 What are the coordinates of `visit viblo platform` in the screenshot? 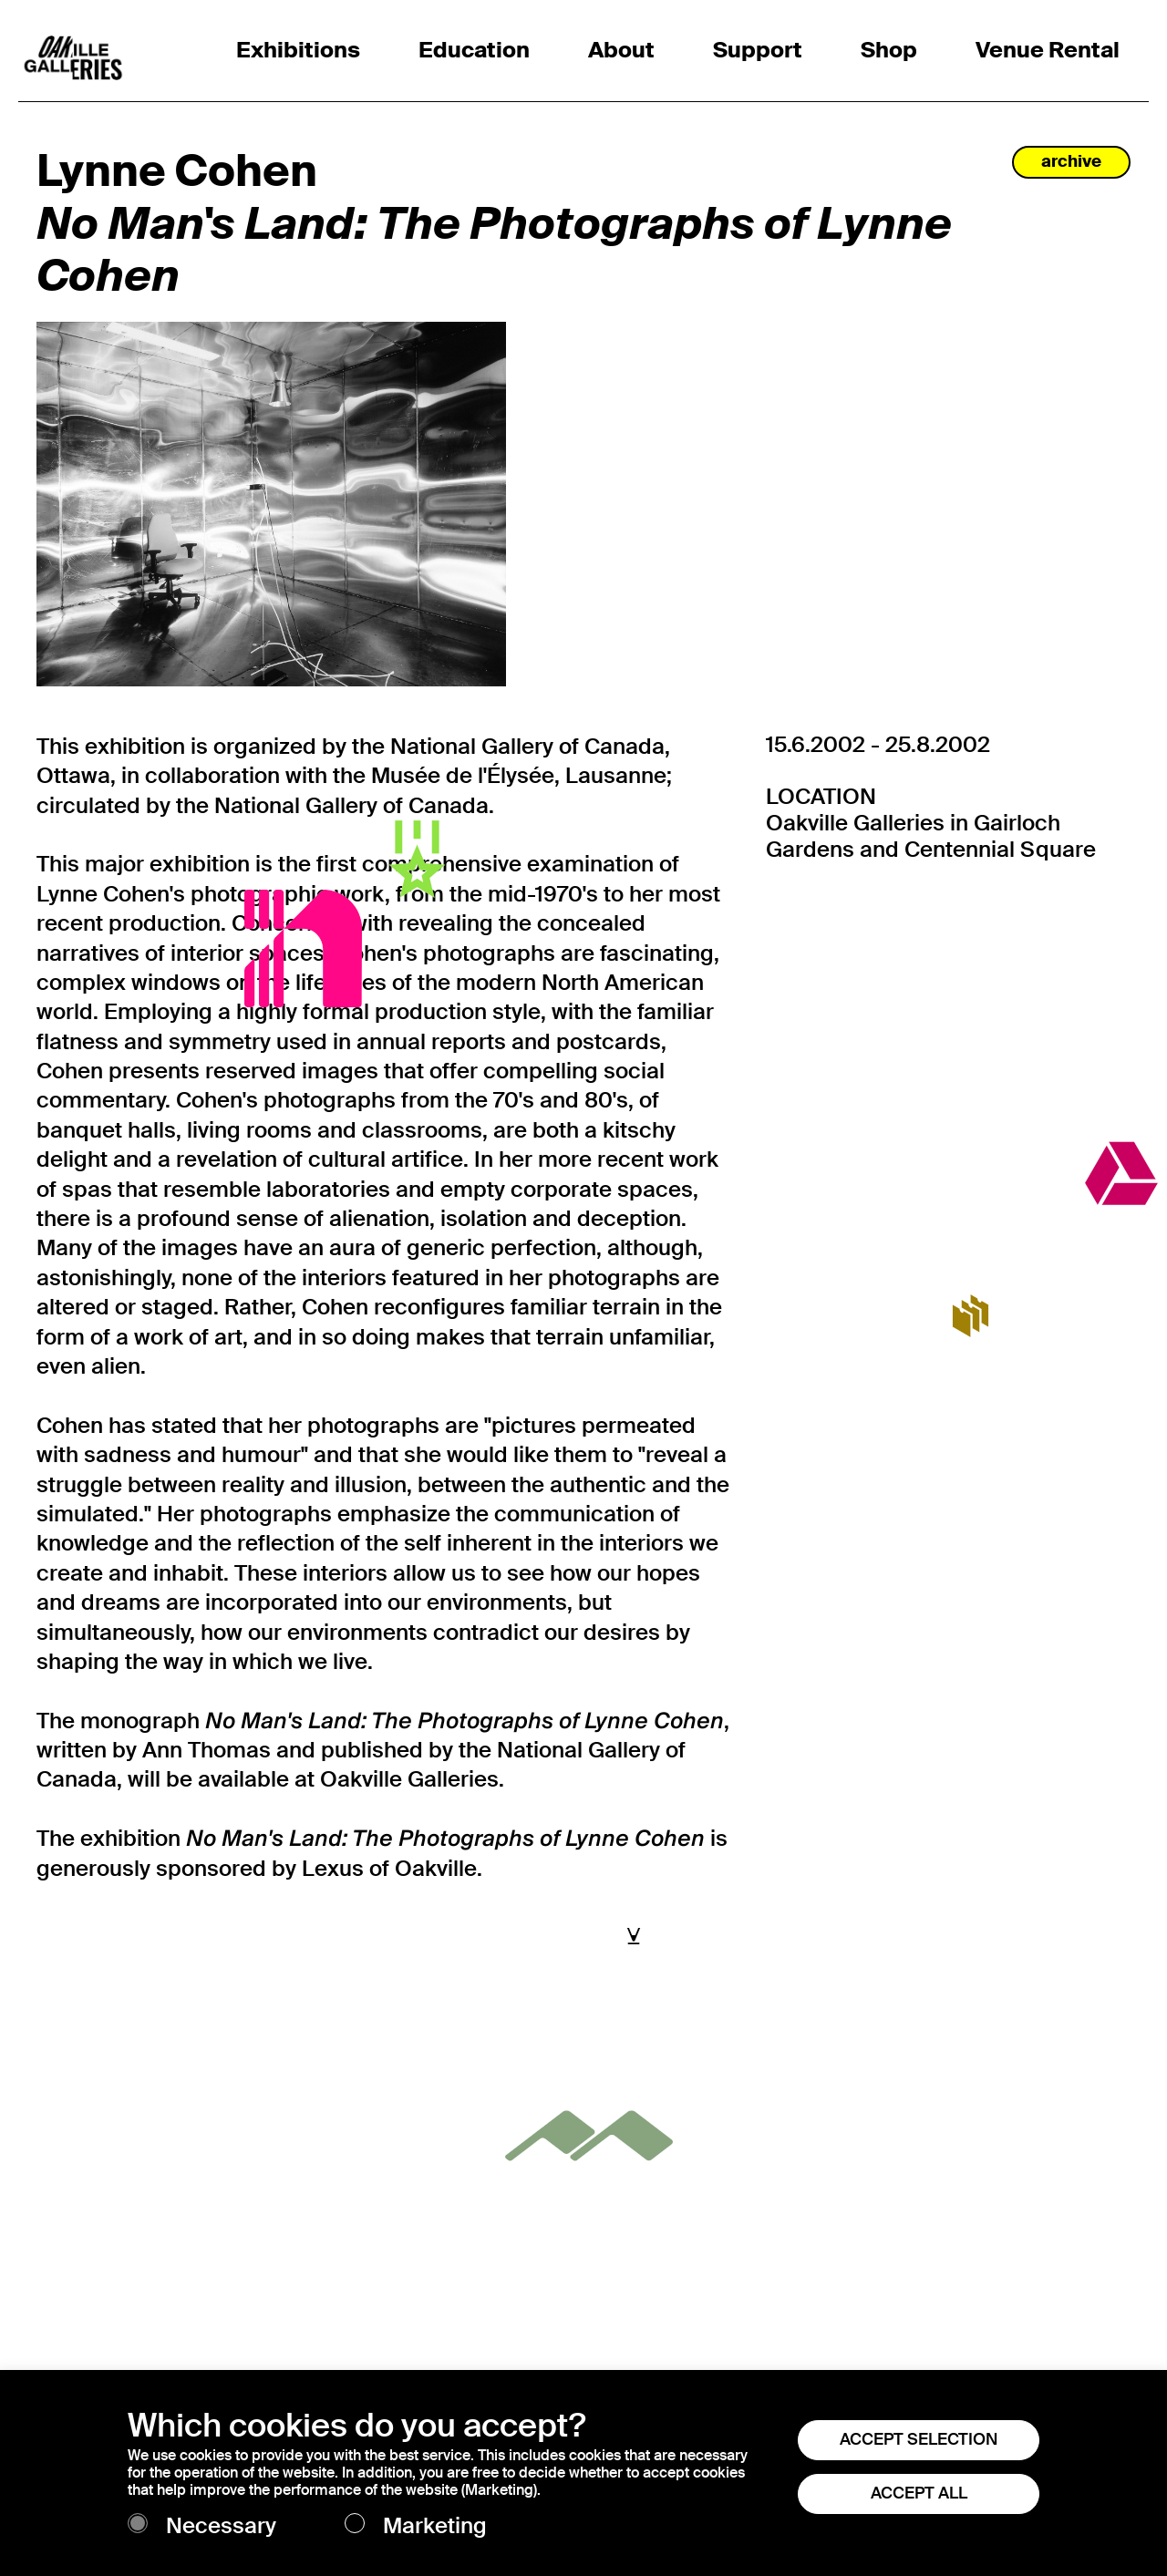 It's located at (634, 1936).